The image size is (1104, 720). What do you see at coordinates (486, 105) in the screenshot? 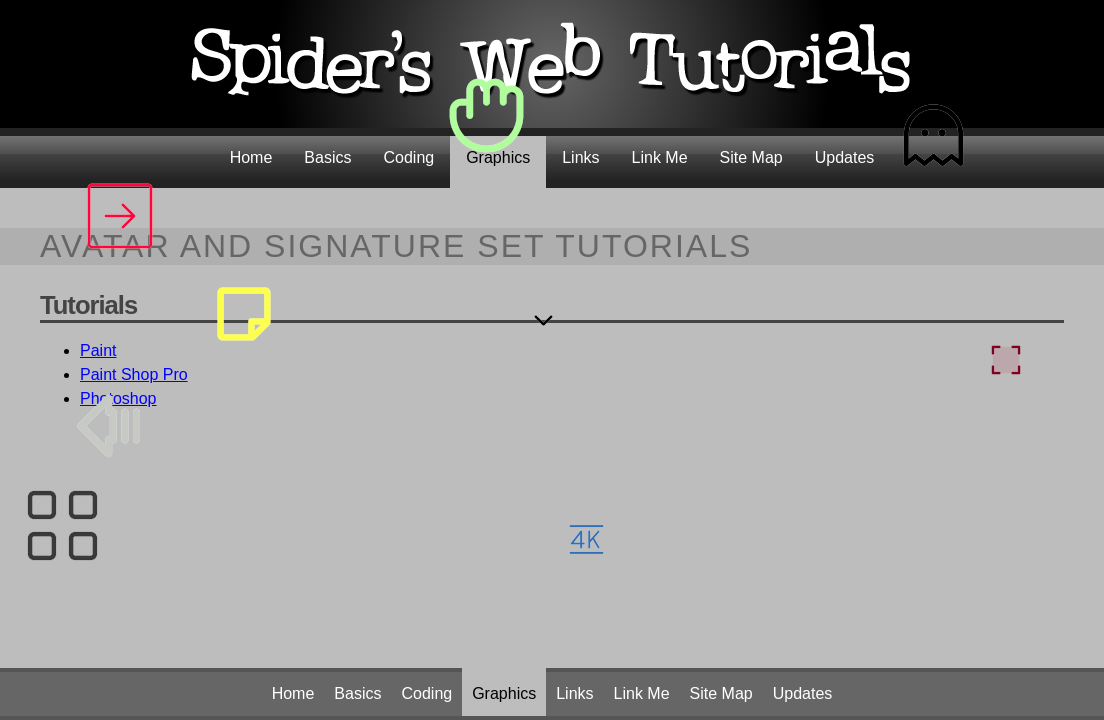
I see `drag to reorder or move an item` at bounding box center [486, 105].